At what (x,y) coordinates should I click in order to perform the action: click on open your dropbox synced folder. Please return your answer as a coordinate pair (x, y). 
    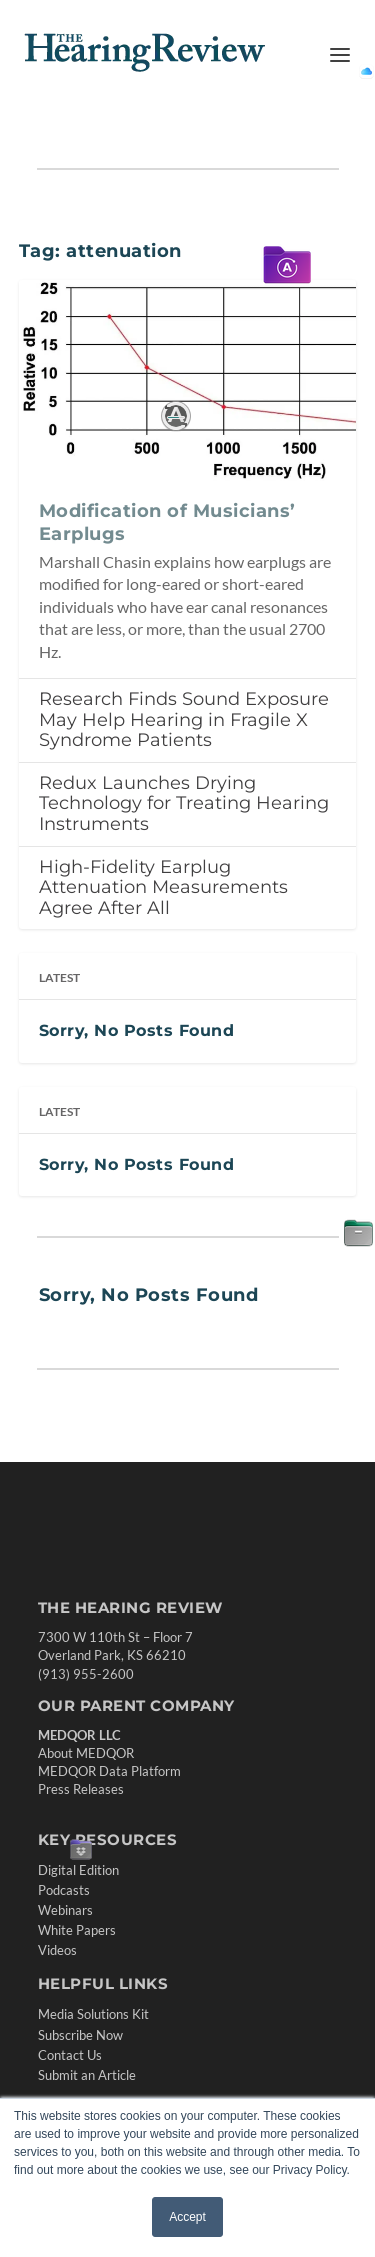
    Looking at the image, I should click on (81, 1849).